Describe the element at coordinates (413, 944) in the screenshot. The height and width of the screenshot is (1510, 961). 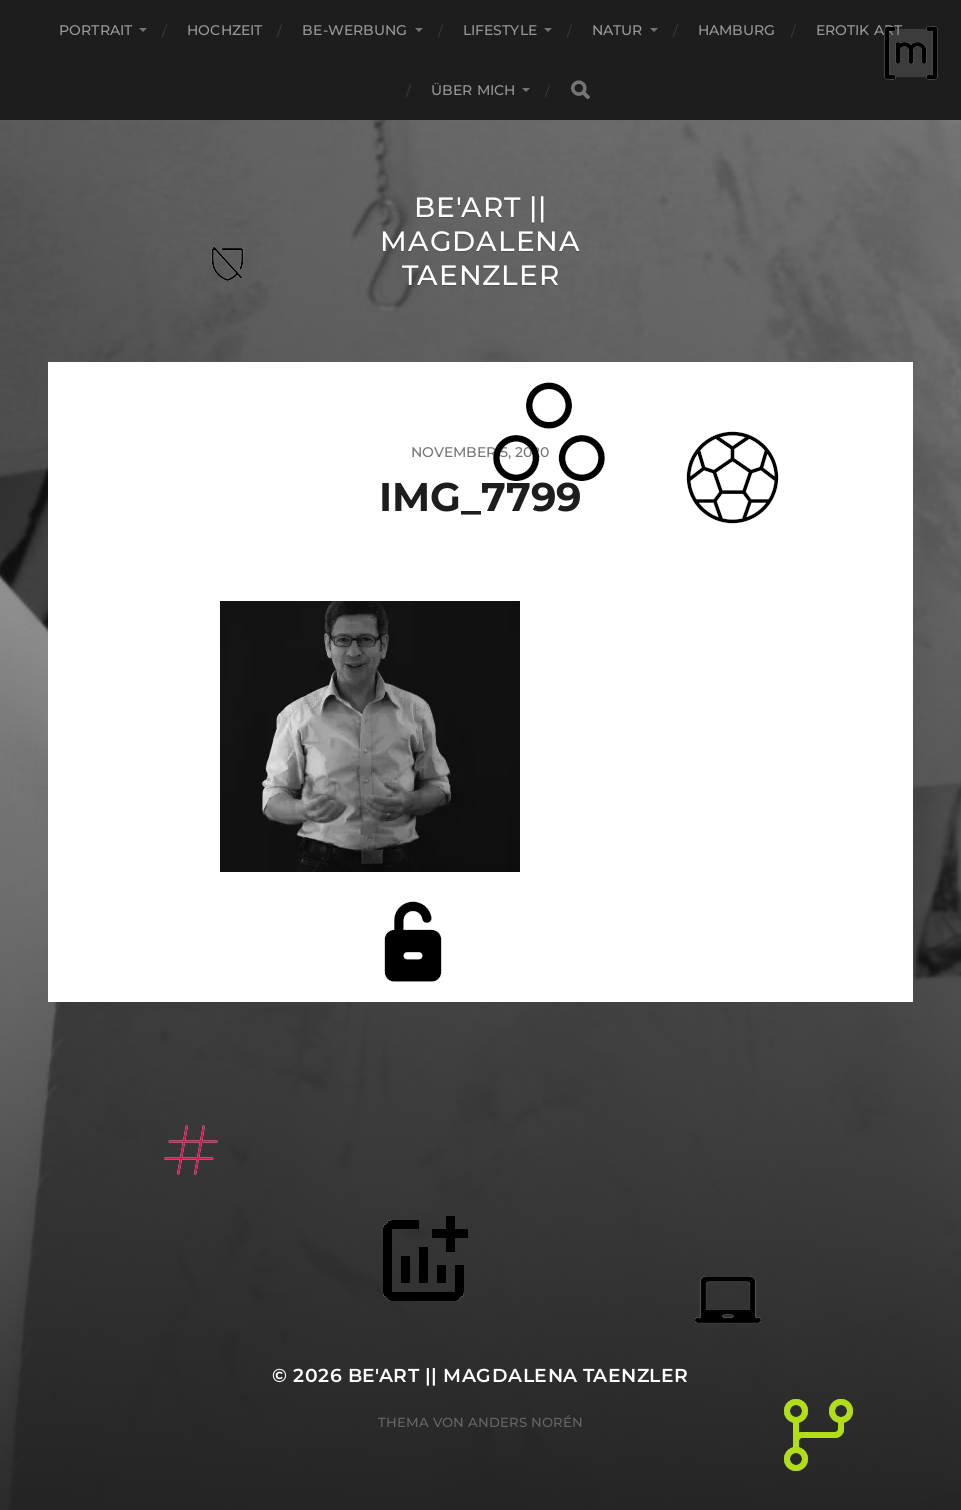
I see `unlock a secured item or feature` at that location.